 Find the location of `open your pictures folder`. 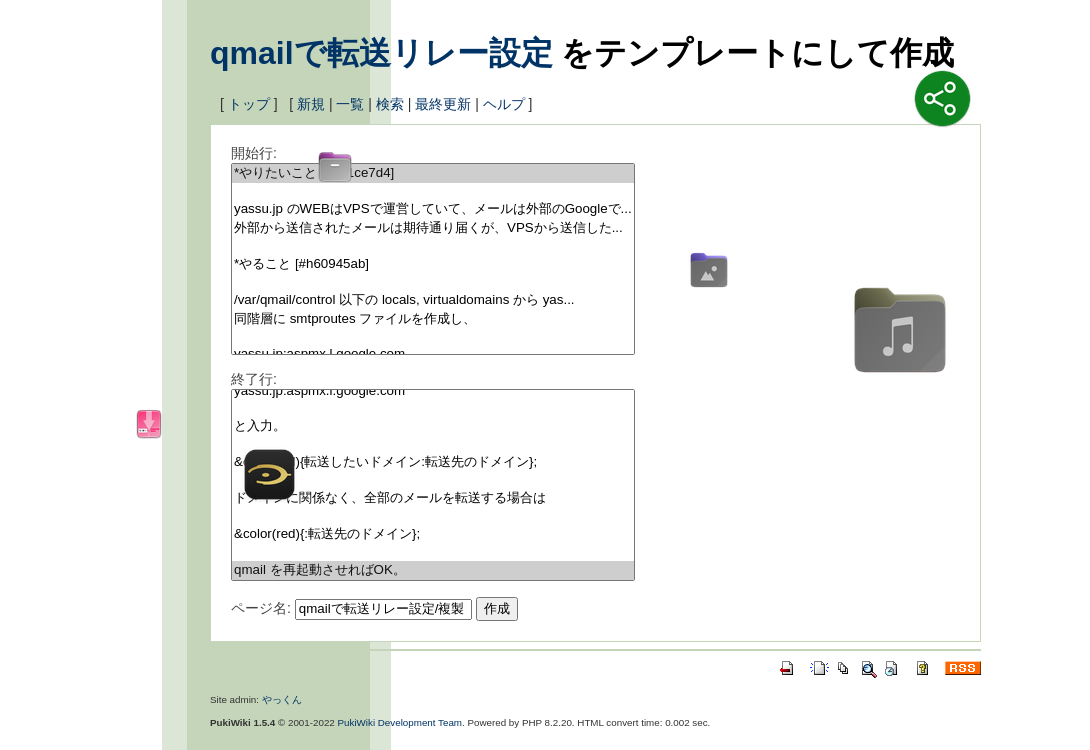

open your pictures folder is located at coordinates (709, 270).